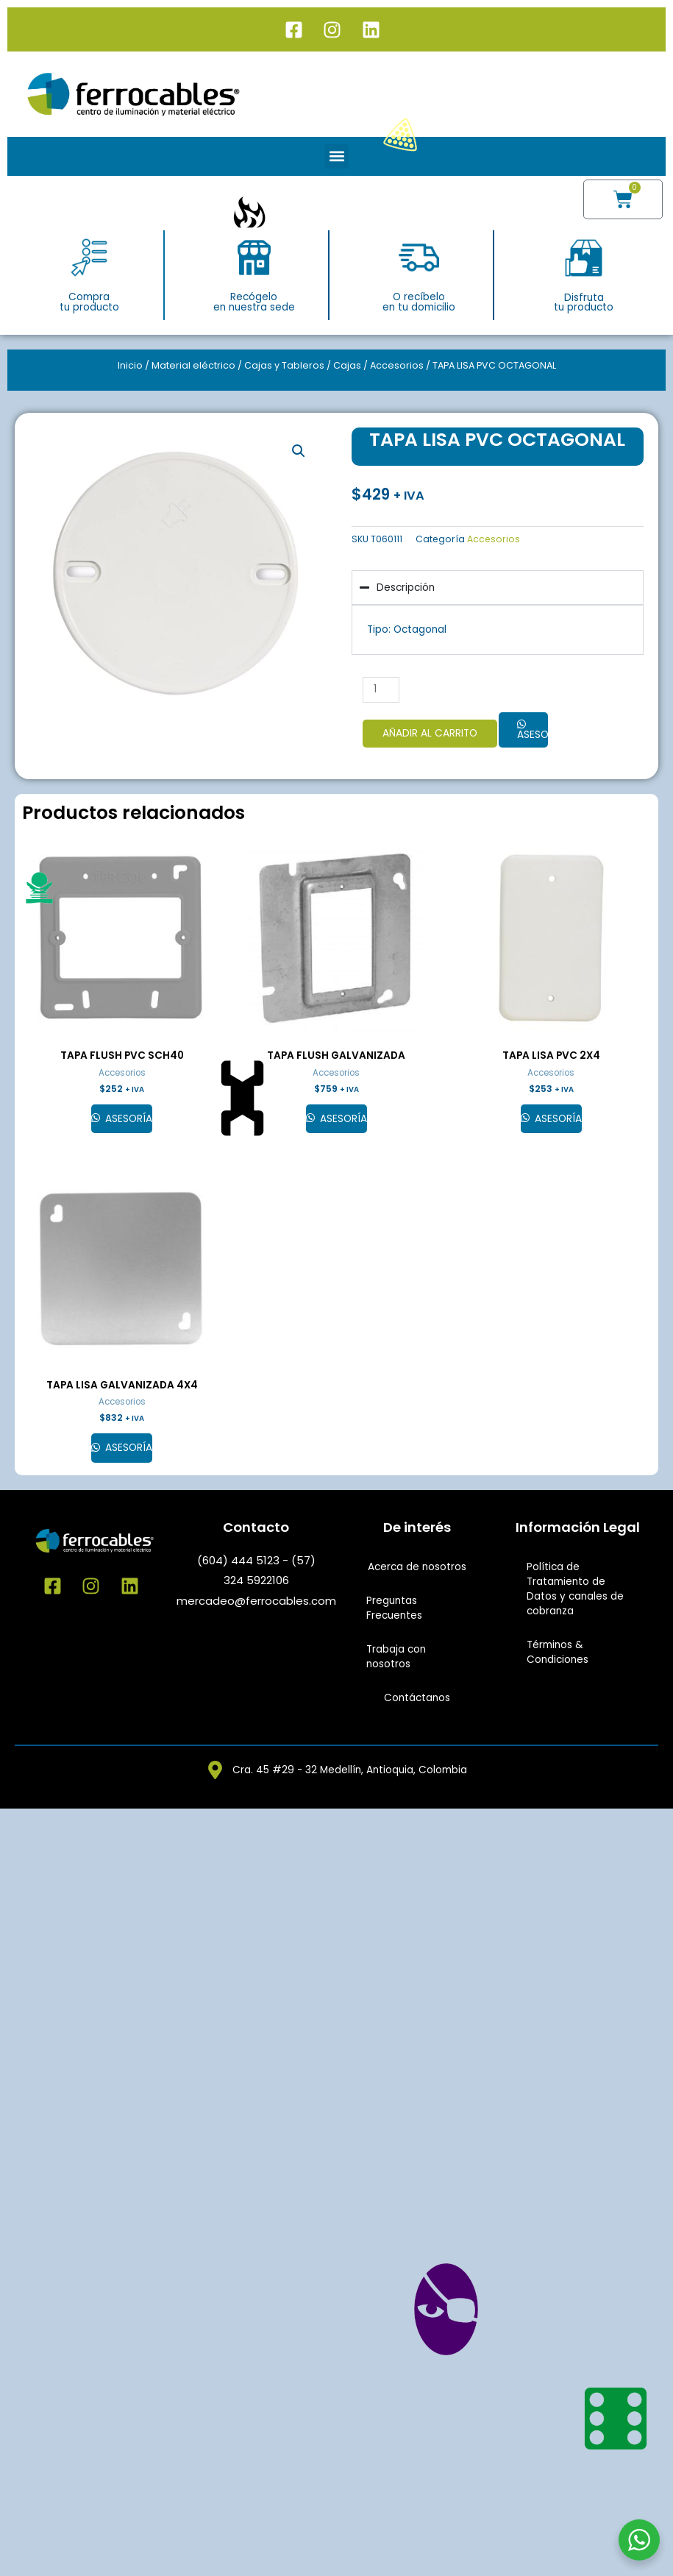 The image size is (673, 2576). What do you see at coordinates (39, 887) in the screenshot?
I see `access shrine or spiritual location features` at bounding box center [39, 887].